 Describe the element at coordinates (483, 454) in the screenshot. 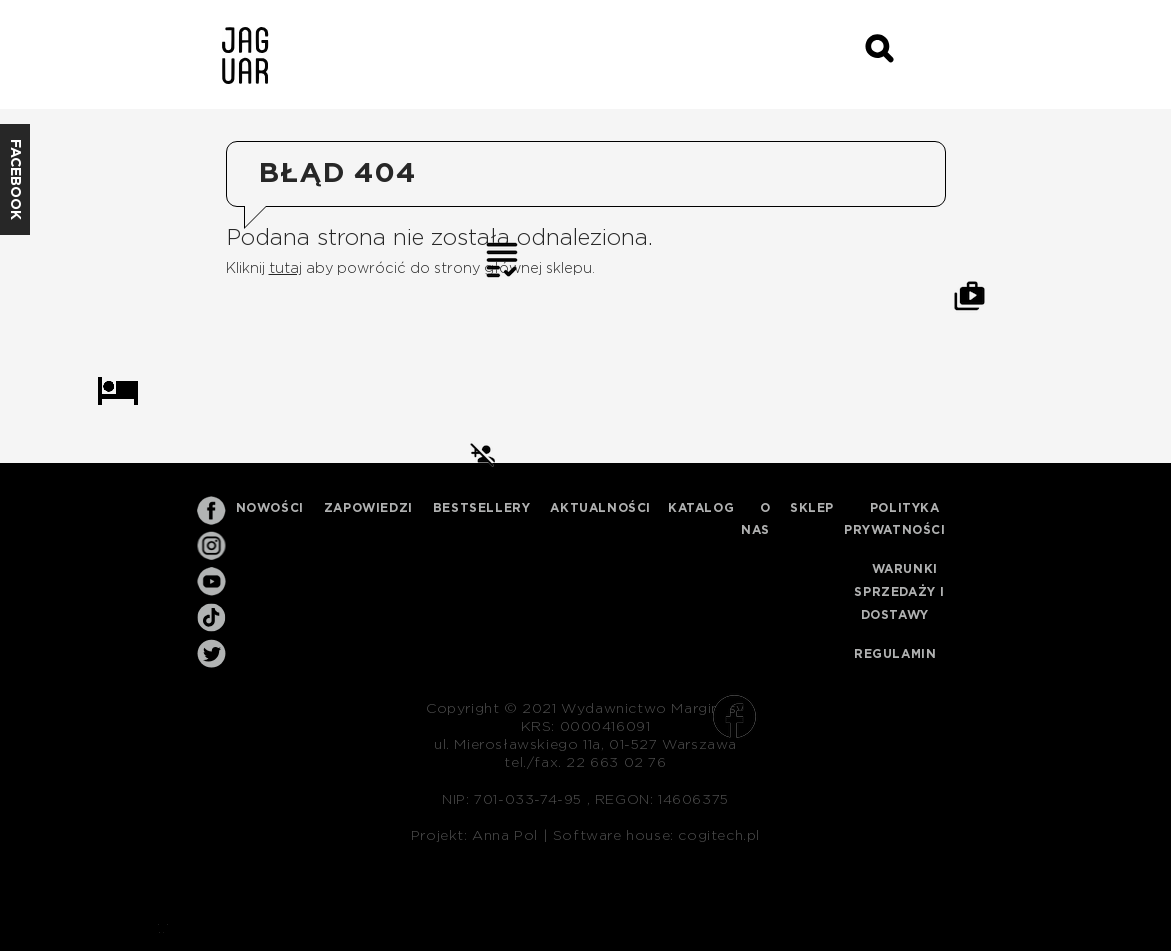

I see `indicates adding contacts is disabled` at that location.